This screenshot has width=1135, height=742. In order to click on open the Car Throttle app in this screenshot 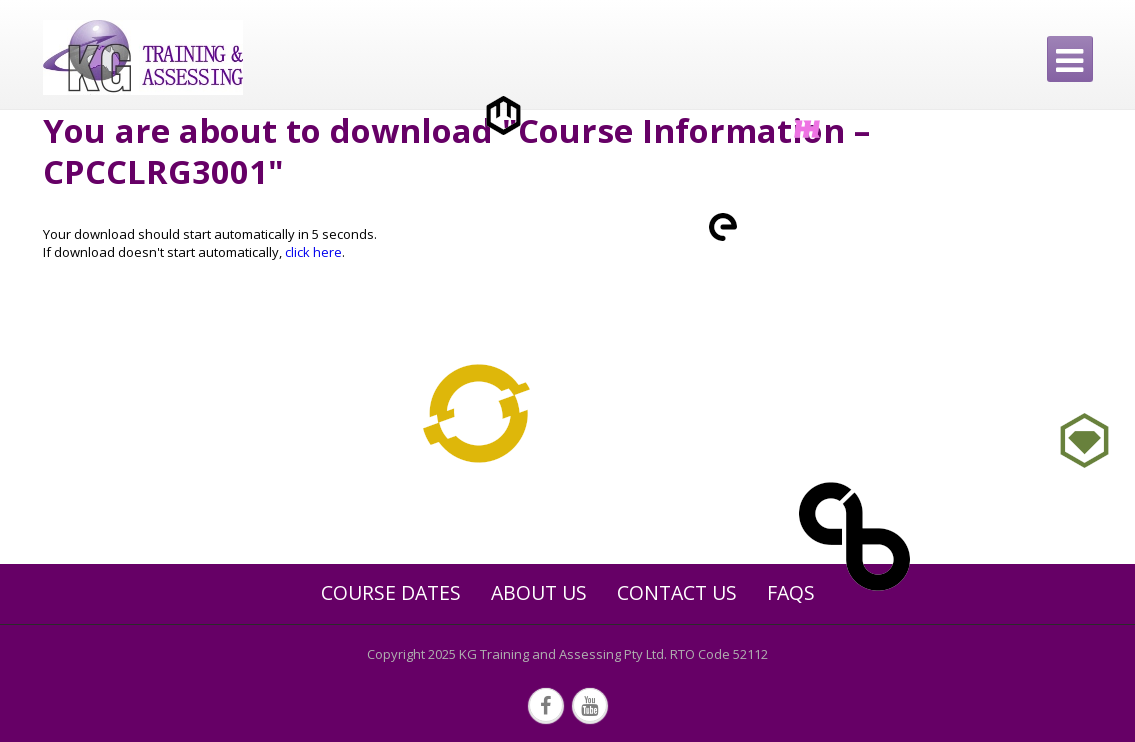, I will do `click(807, 129)`.